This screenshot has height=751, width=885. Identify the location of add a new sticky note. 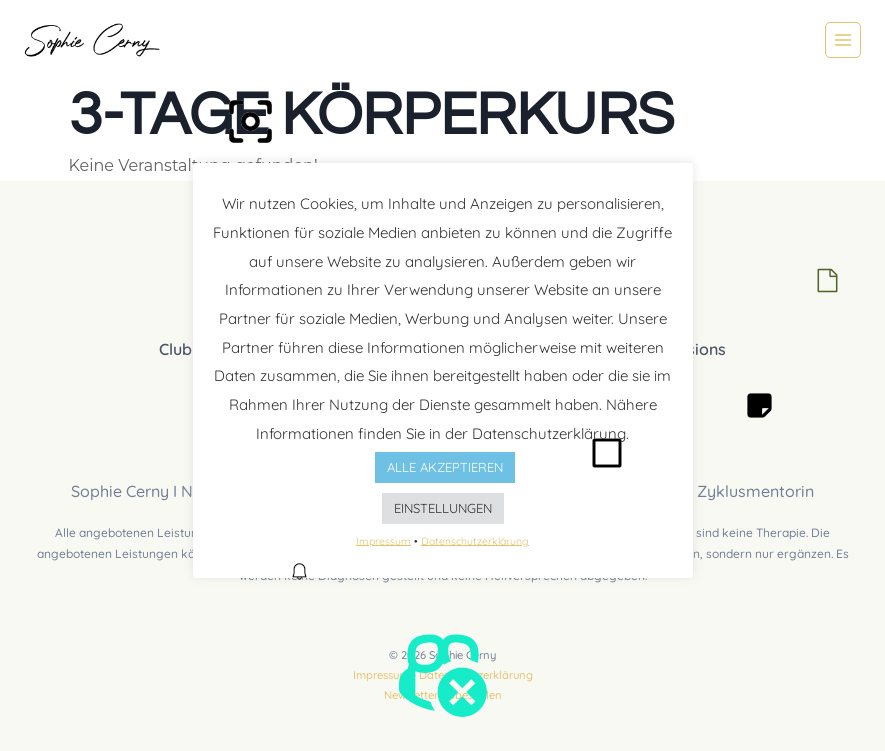
(759, 405).